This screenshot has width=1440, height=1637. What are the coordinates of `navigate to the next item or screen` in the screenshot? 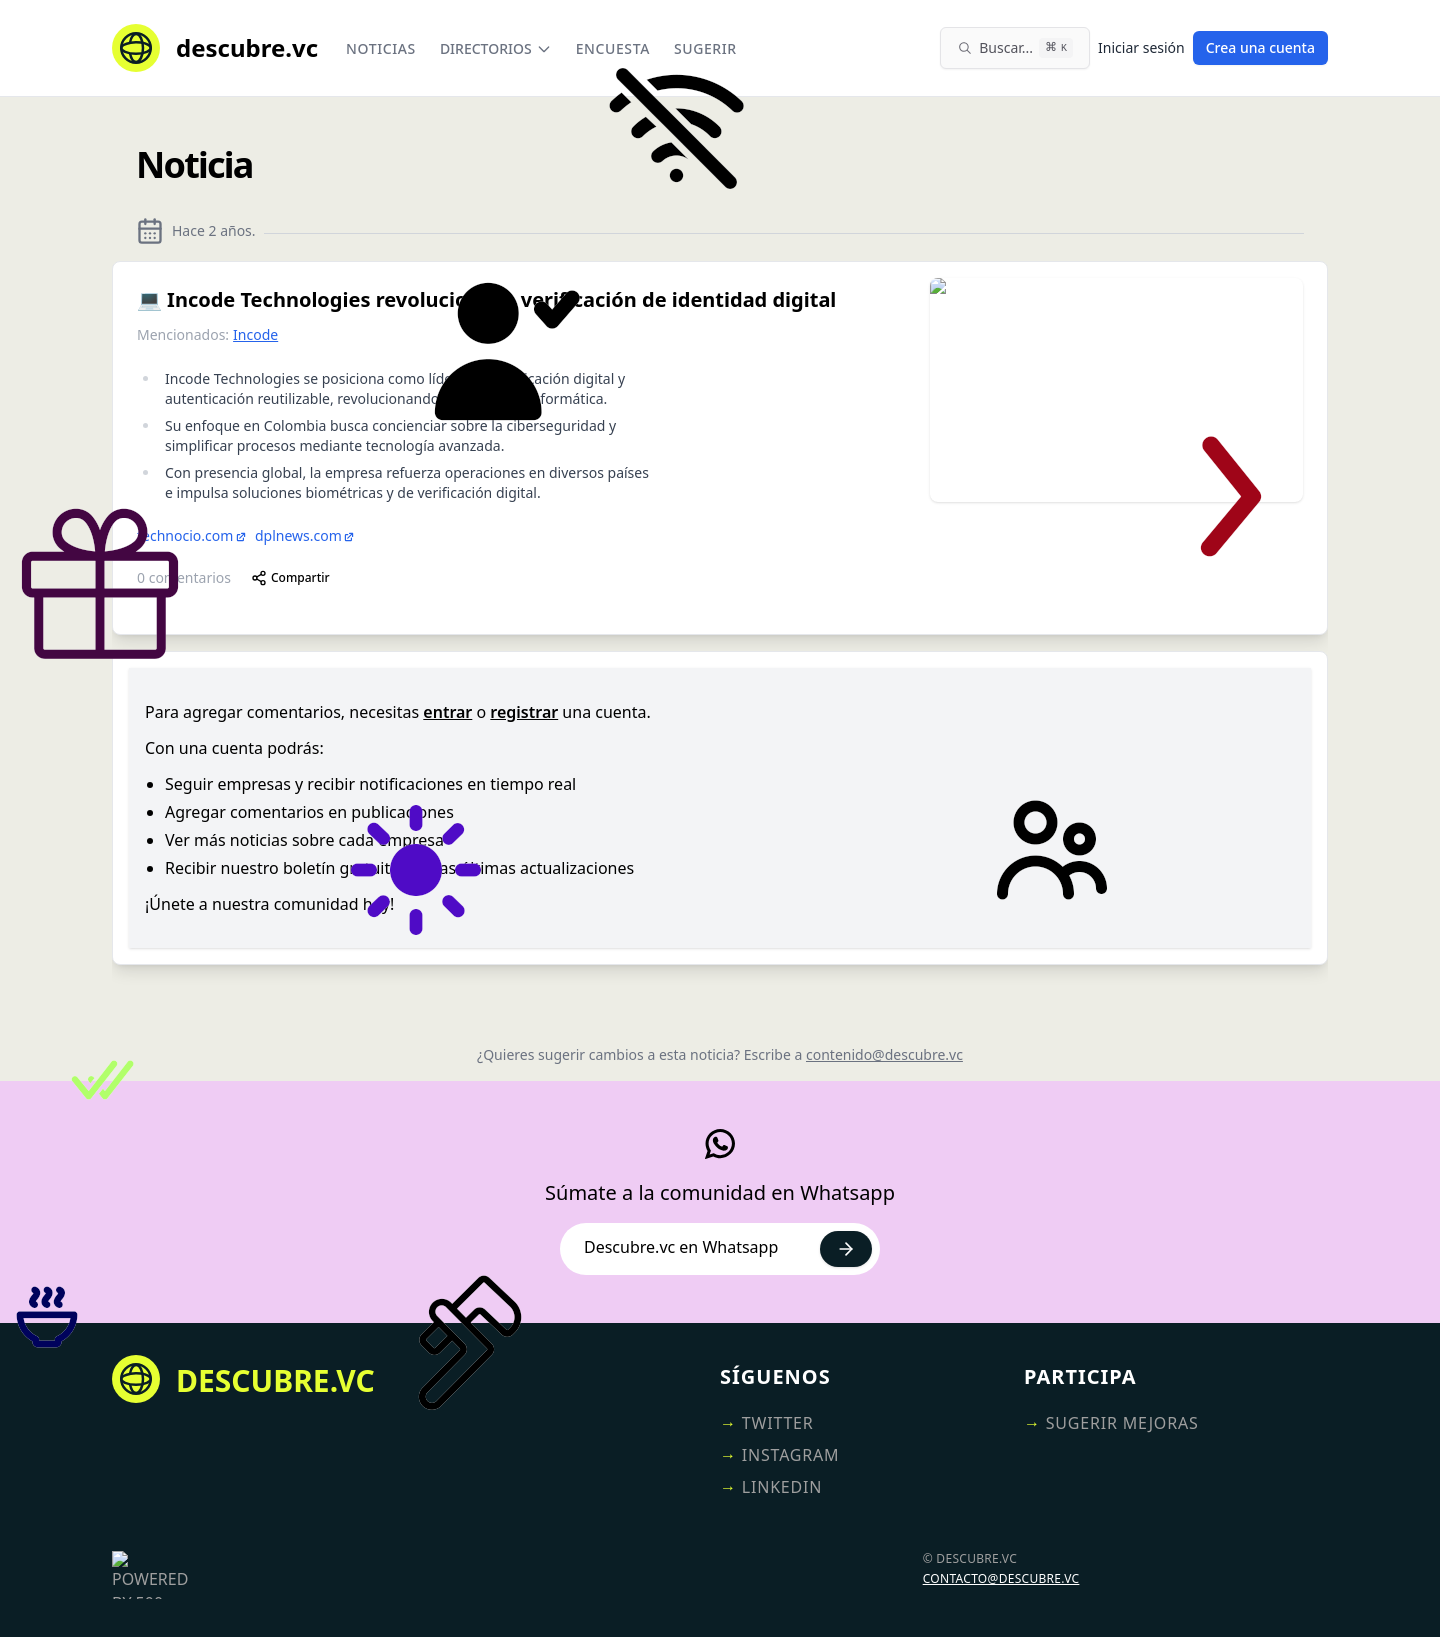 It's located at (1226, 496).